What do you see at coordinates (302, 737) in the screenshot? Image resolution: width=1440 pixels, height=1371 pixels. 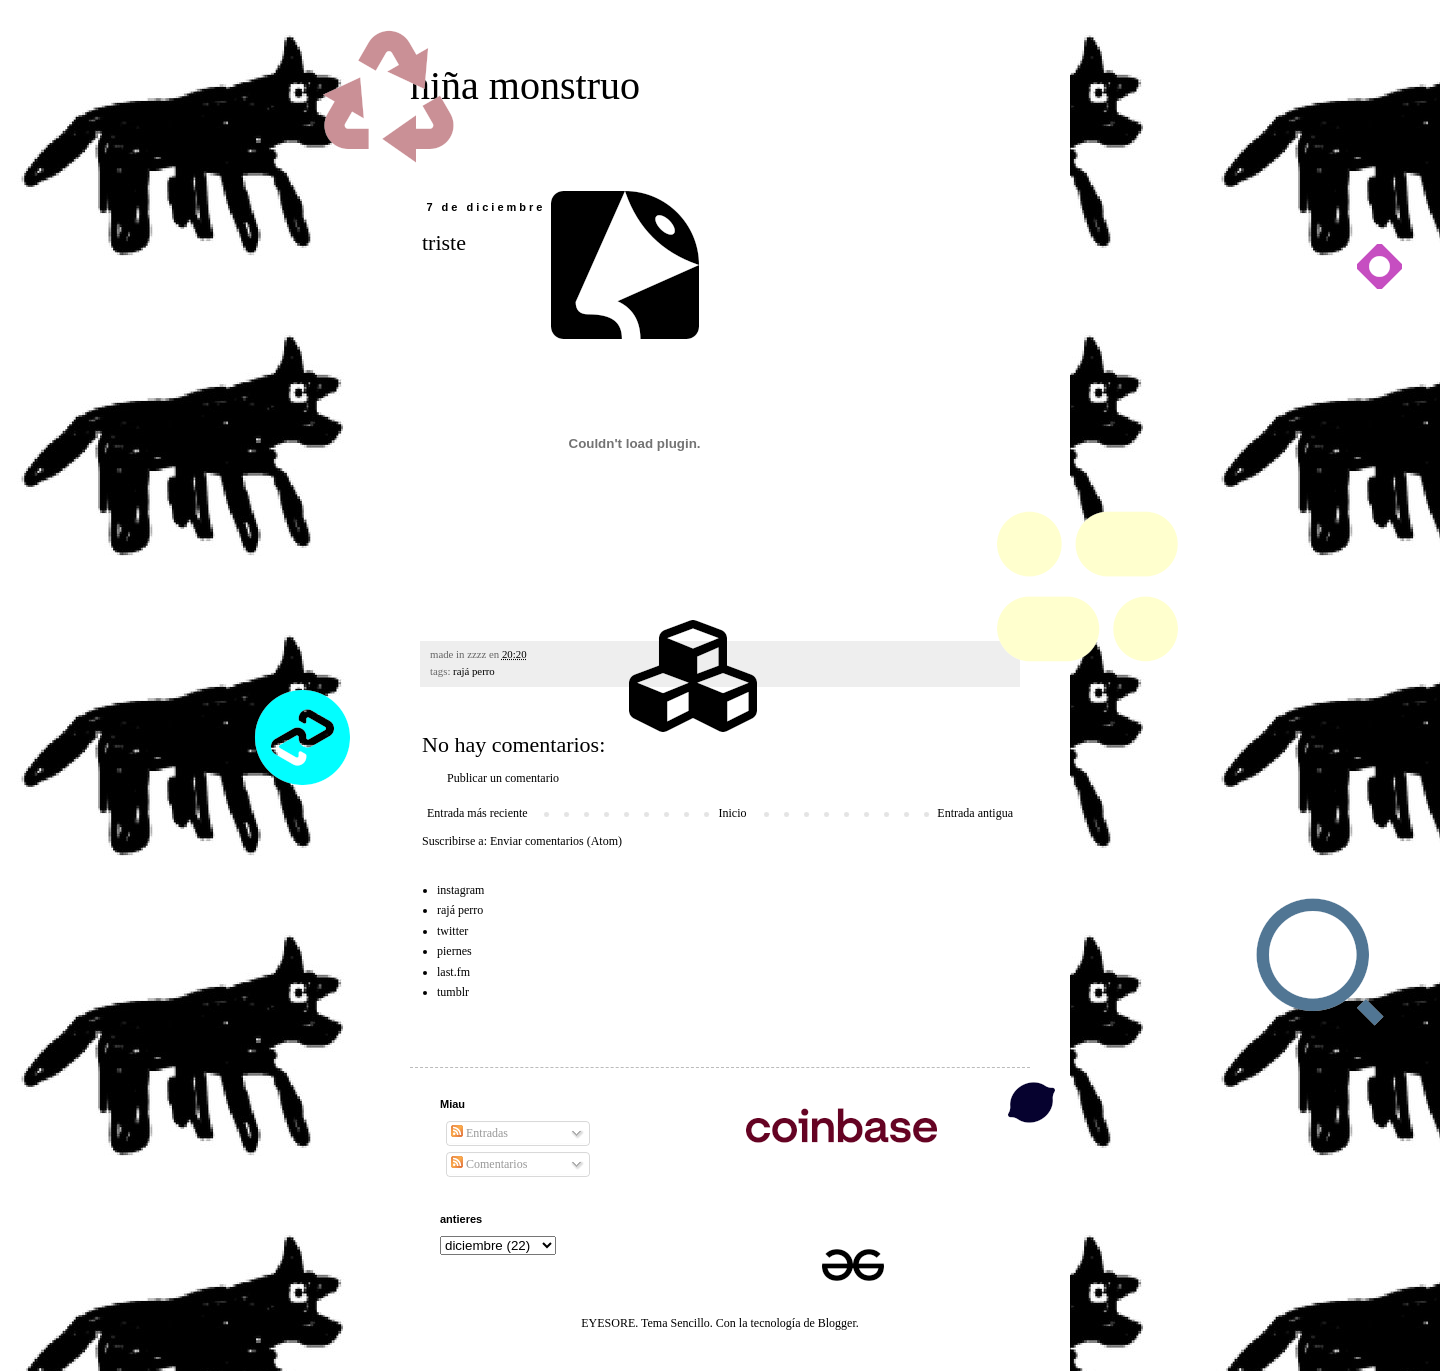 I see `pay with afterpay at checkout` at bounding box center [302, 737].